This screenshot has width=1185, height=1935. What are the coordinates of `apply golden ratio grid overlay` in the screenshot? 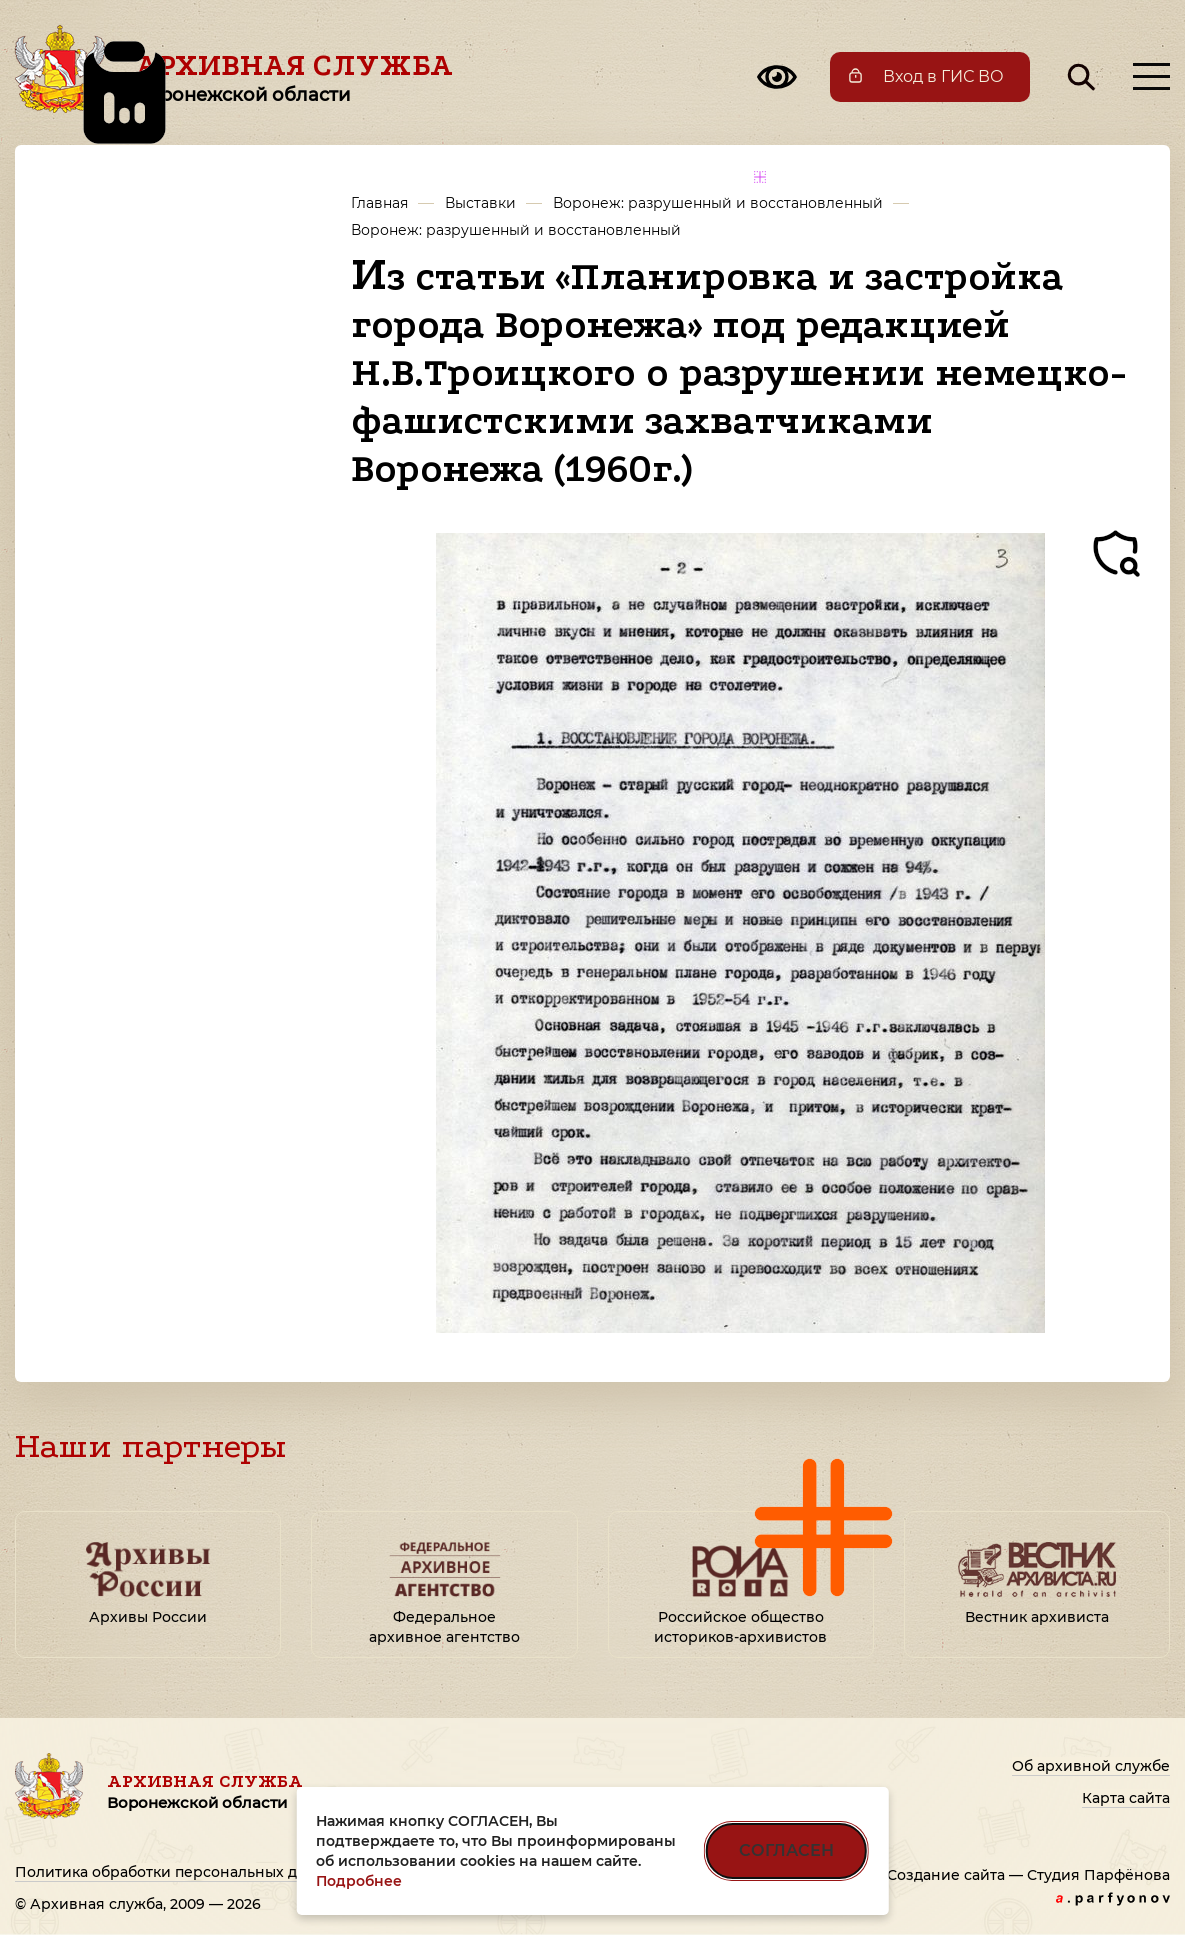 It's located at (823, 1527).